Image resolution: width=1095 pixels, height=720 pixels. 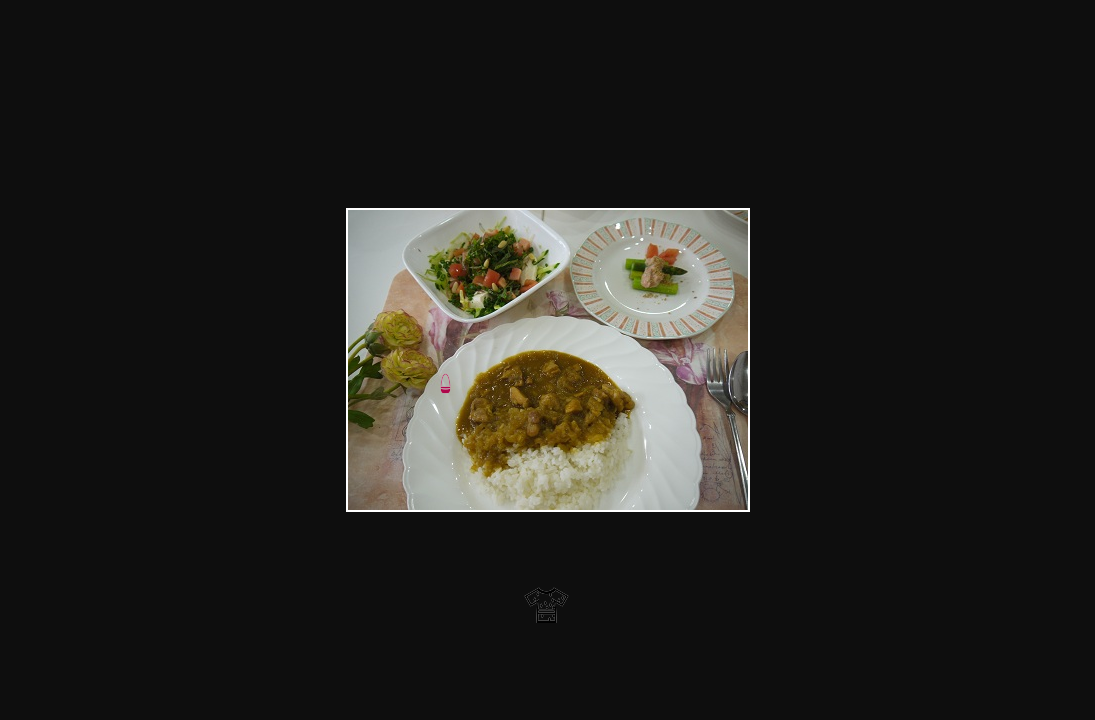 I want to click on access your shopping bag or cart, so click(x=445, y=383).